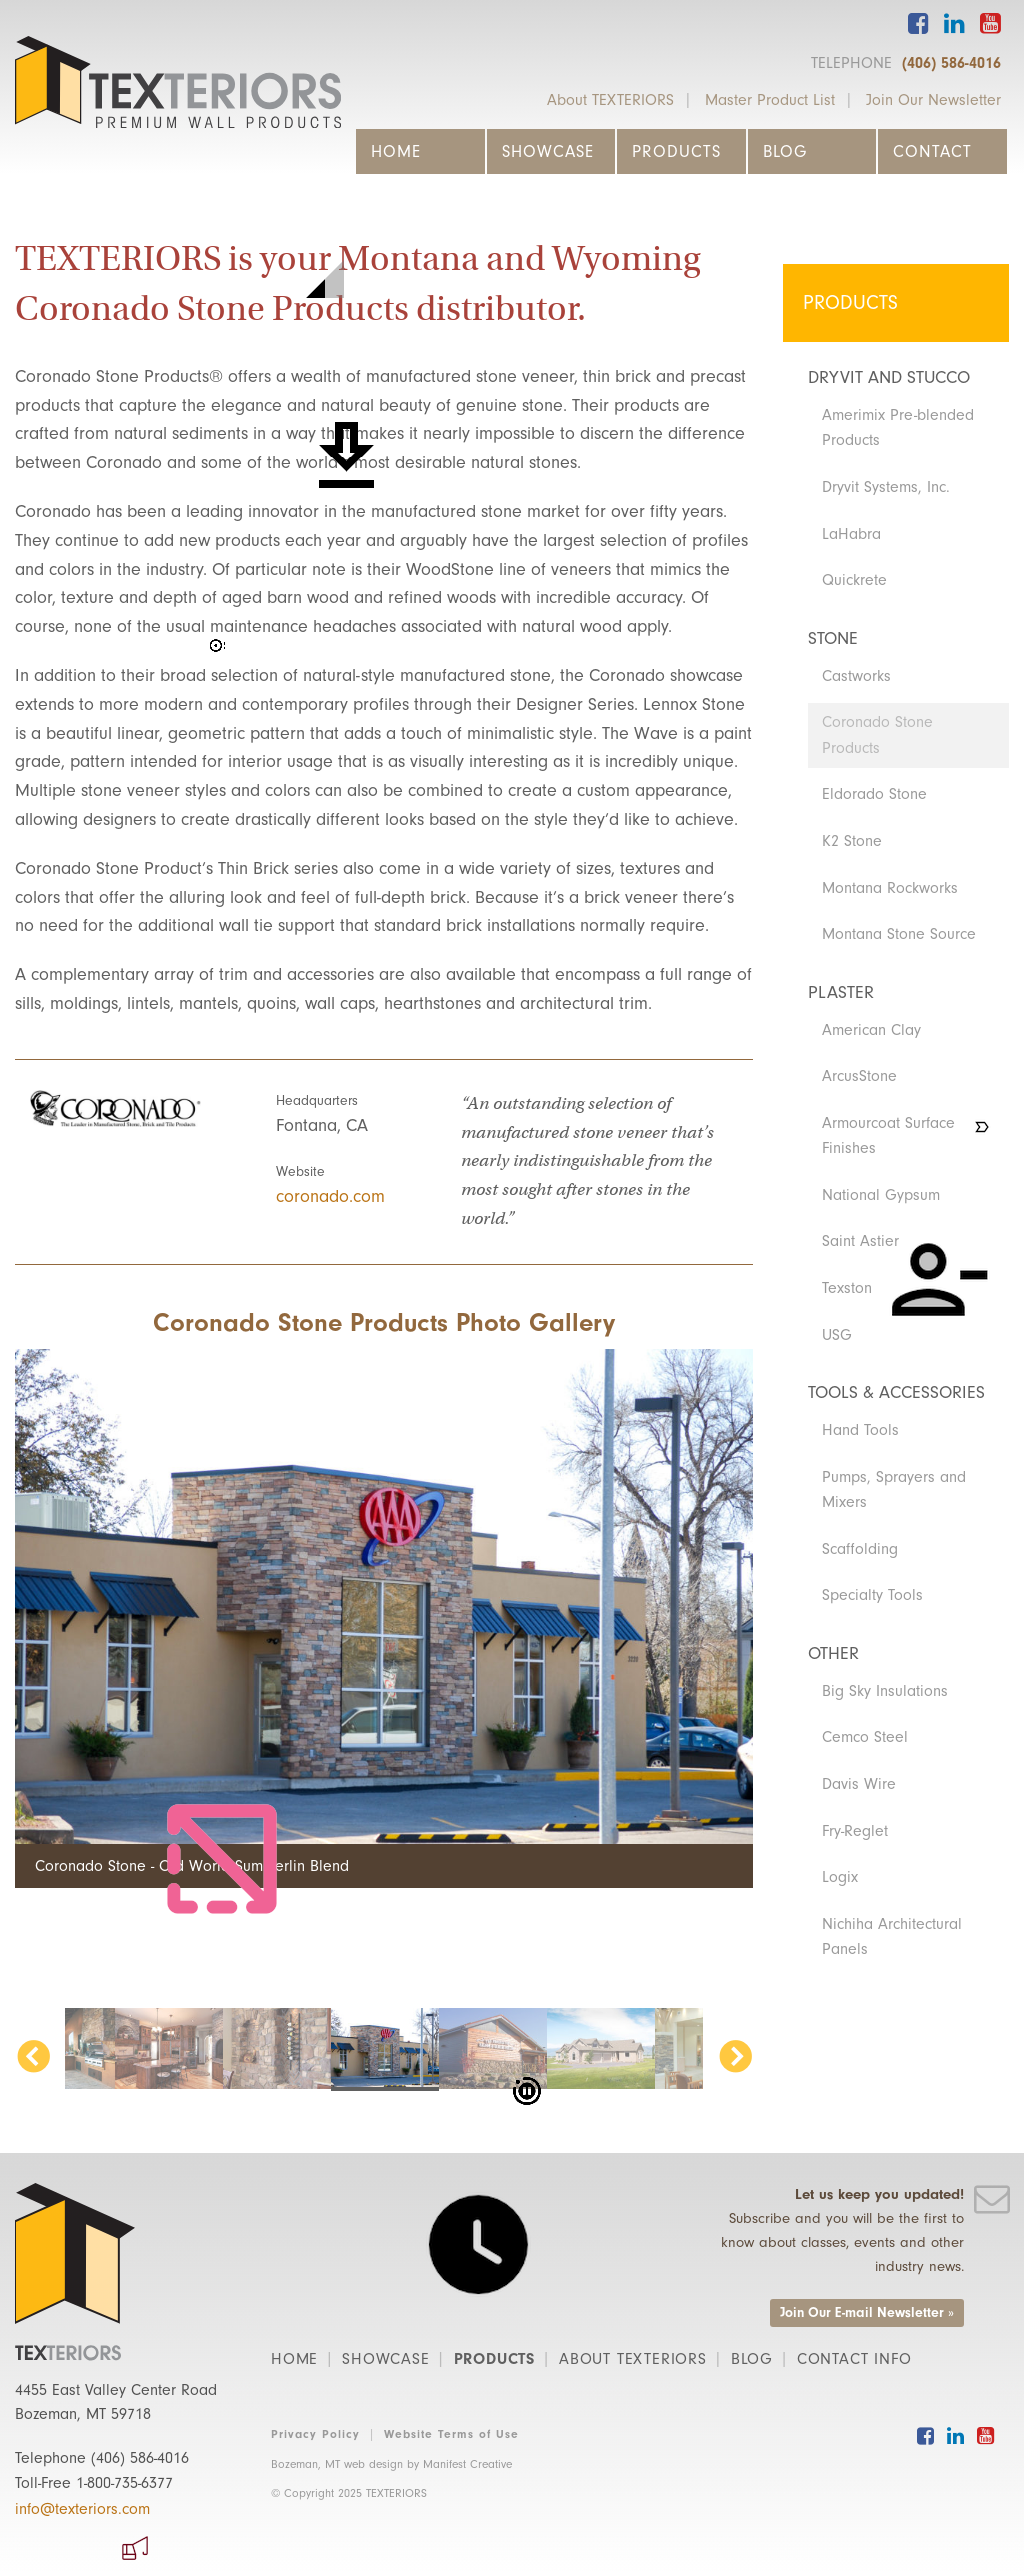 The image size is (1024, 2572). What do you see at coordinates (222, 1859) in the screenshot?
I see `invert current selection` at bounding box center [222, 1859].